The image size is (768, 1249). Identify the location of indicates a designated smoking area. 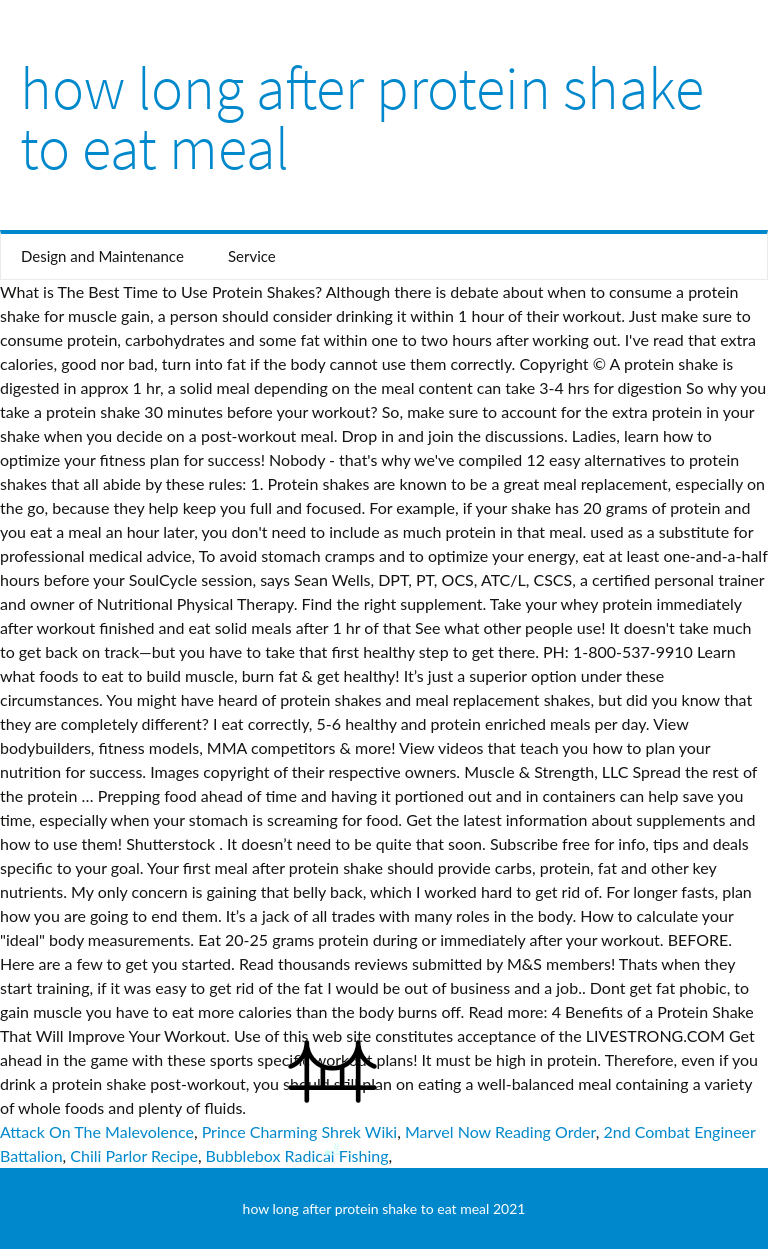
(332, 1150).